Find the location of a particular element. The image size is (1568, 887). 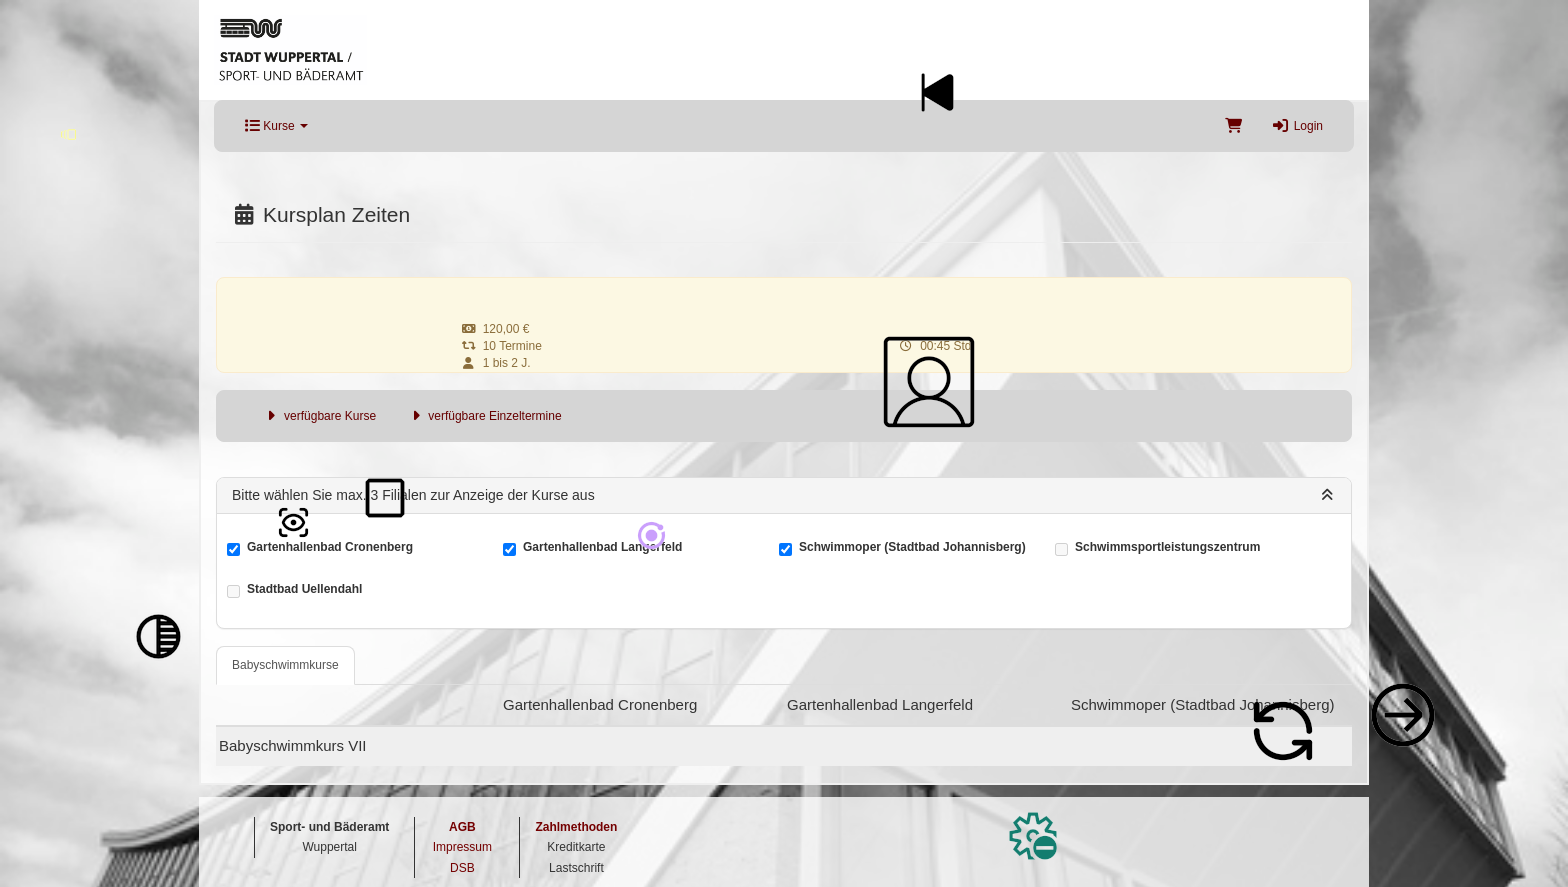

proceed to the next step is located at coordinates (1403, 715).